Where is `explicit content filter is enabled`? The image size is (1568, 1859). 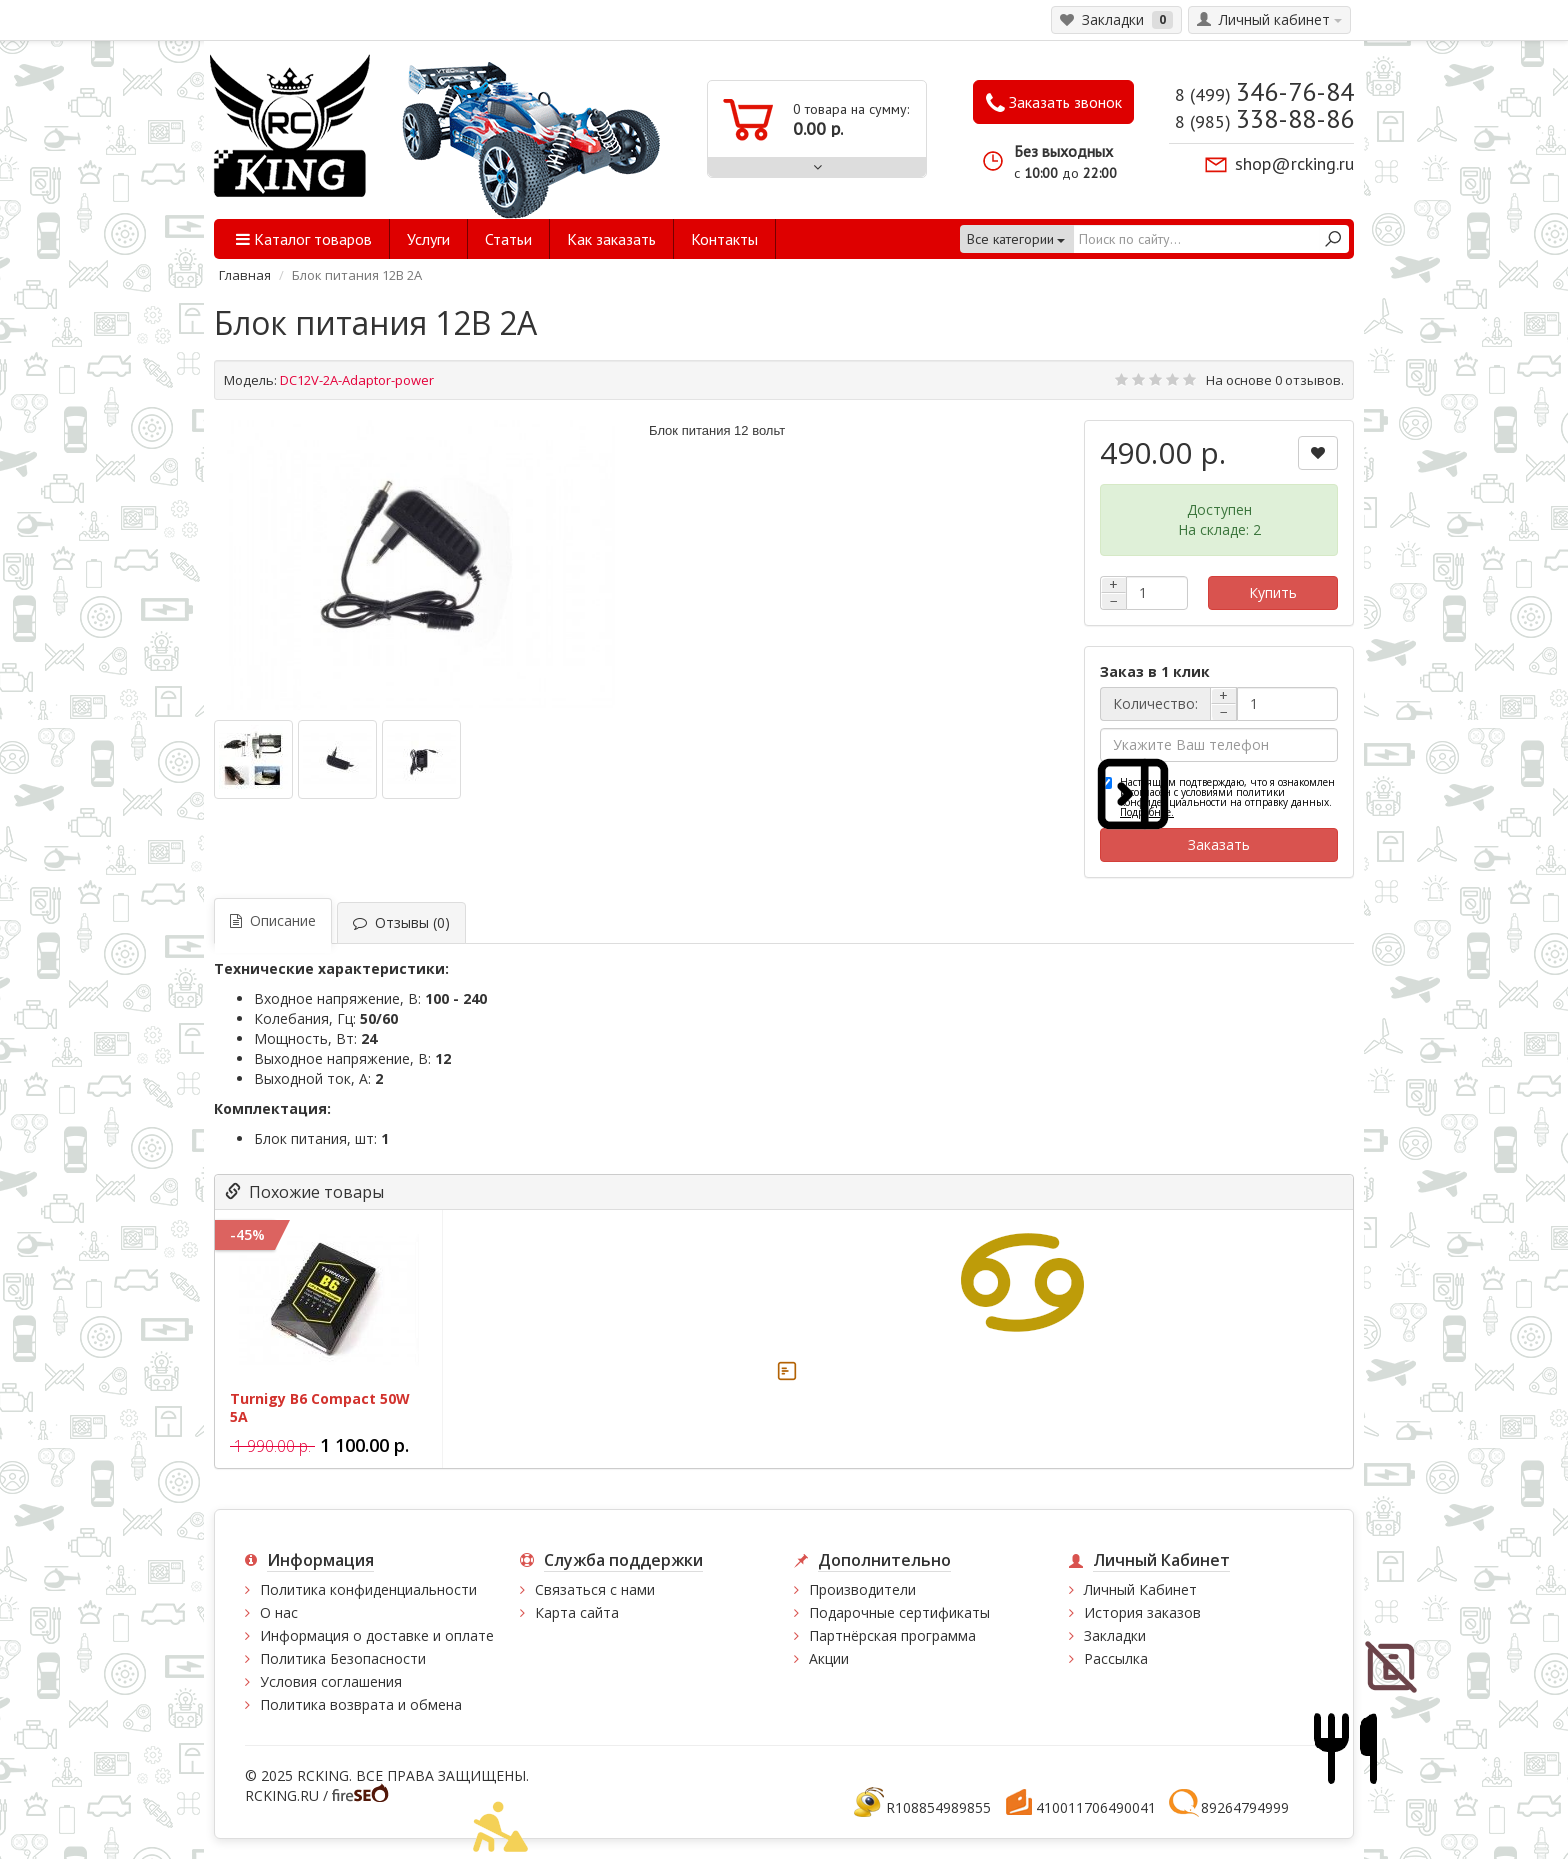
explicit content filter is enabled is located at coordinates (1391, 1667).